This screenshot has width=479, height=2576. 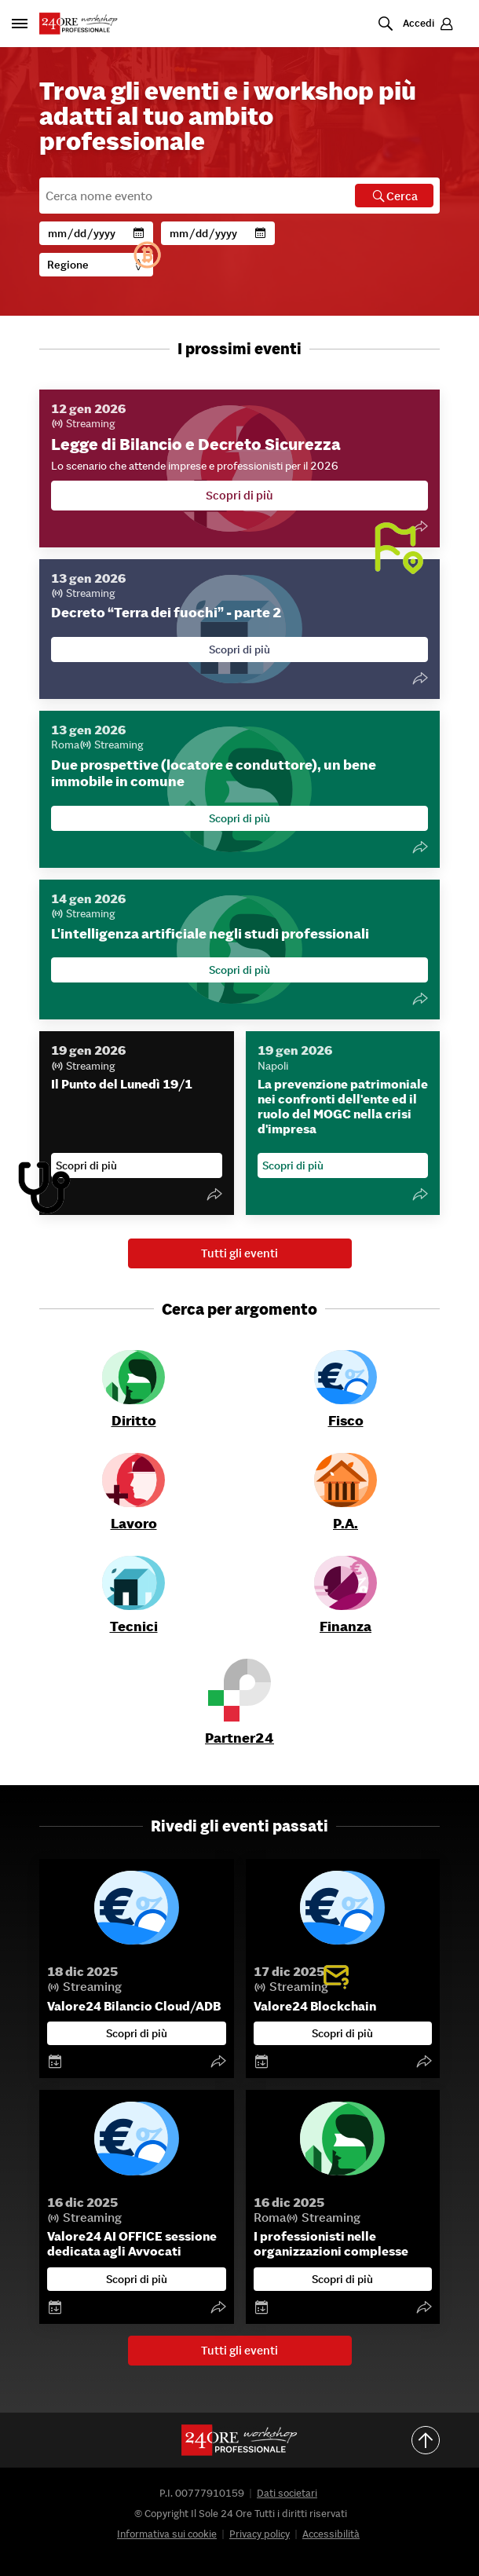 I want to click on email help or support, so click(x=336, y=1975).